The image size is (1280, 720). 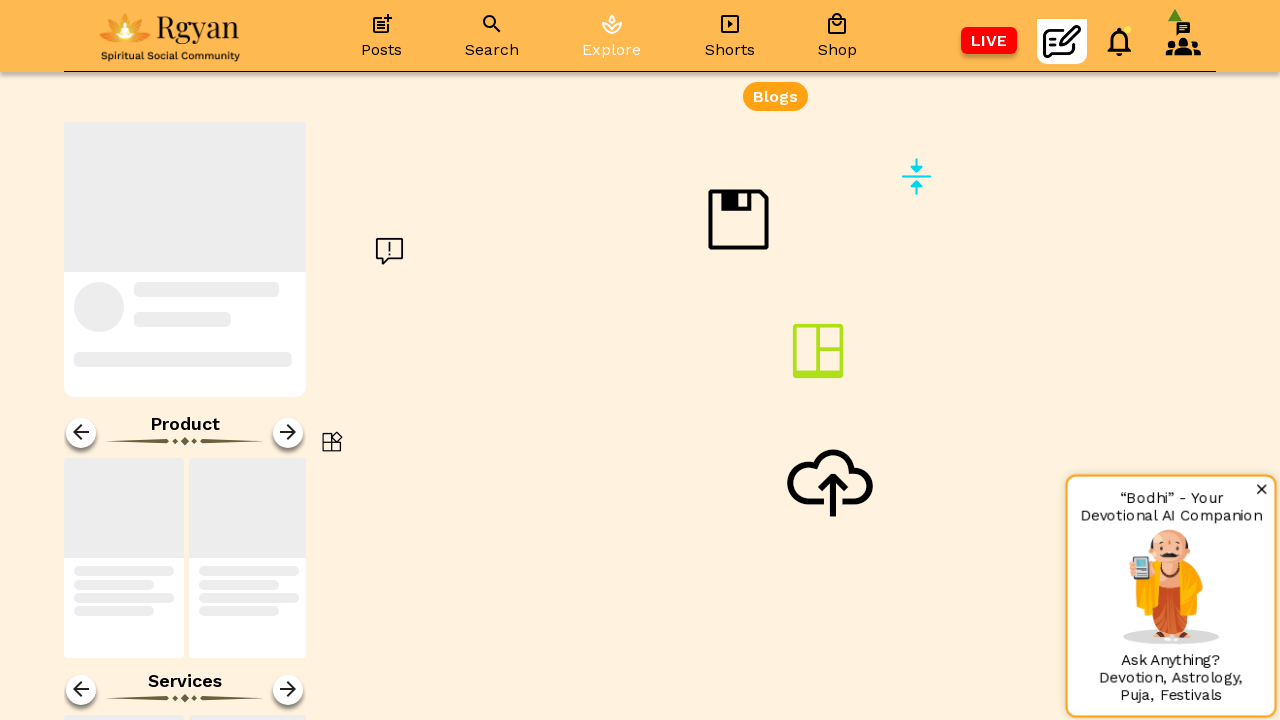 What do you see at coordinates (331, 441) in the screenshot?
I see `open the extensions marketplace` at bounding box center [331, 441].